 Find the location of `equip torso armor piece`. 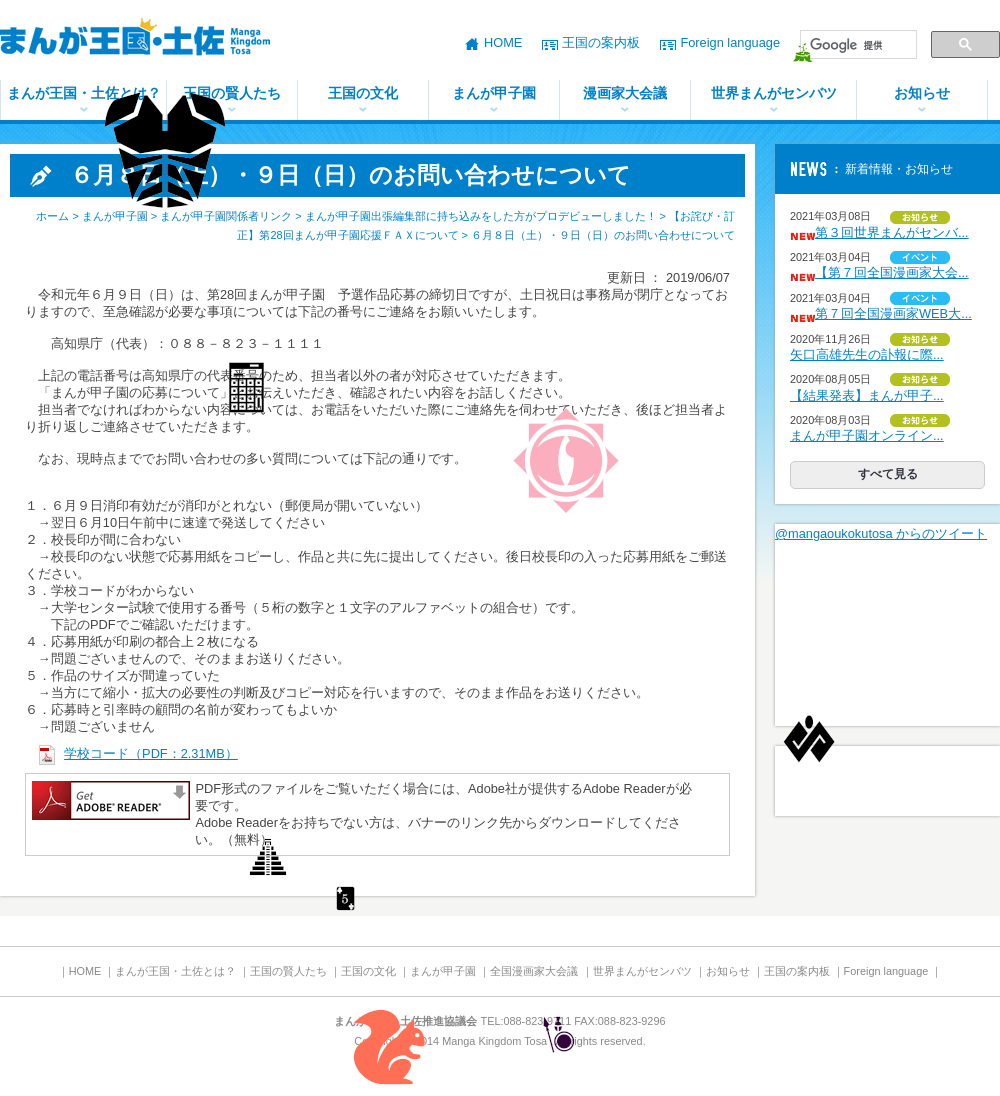

equip torso armor piece is located at coordinates (165, 150).